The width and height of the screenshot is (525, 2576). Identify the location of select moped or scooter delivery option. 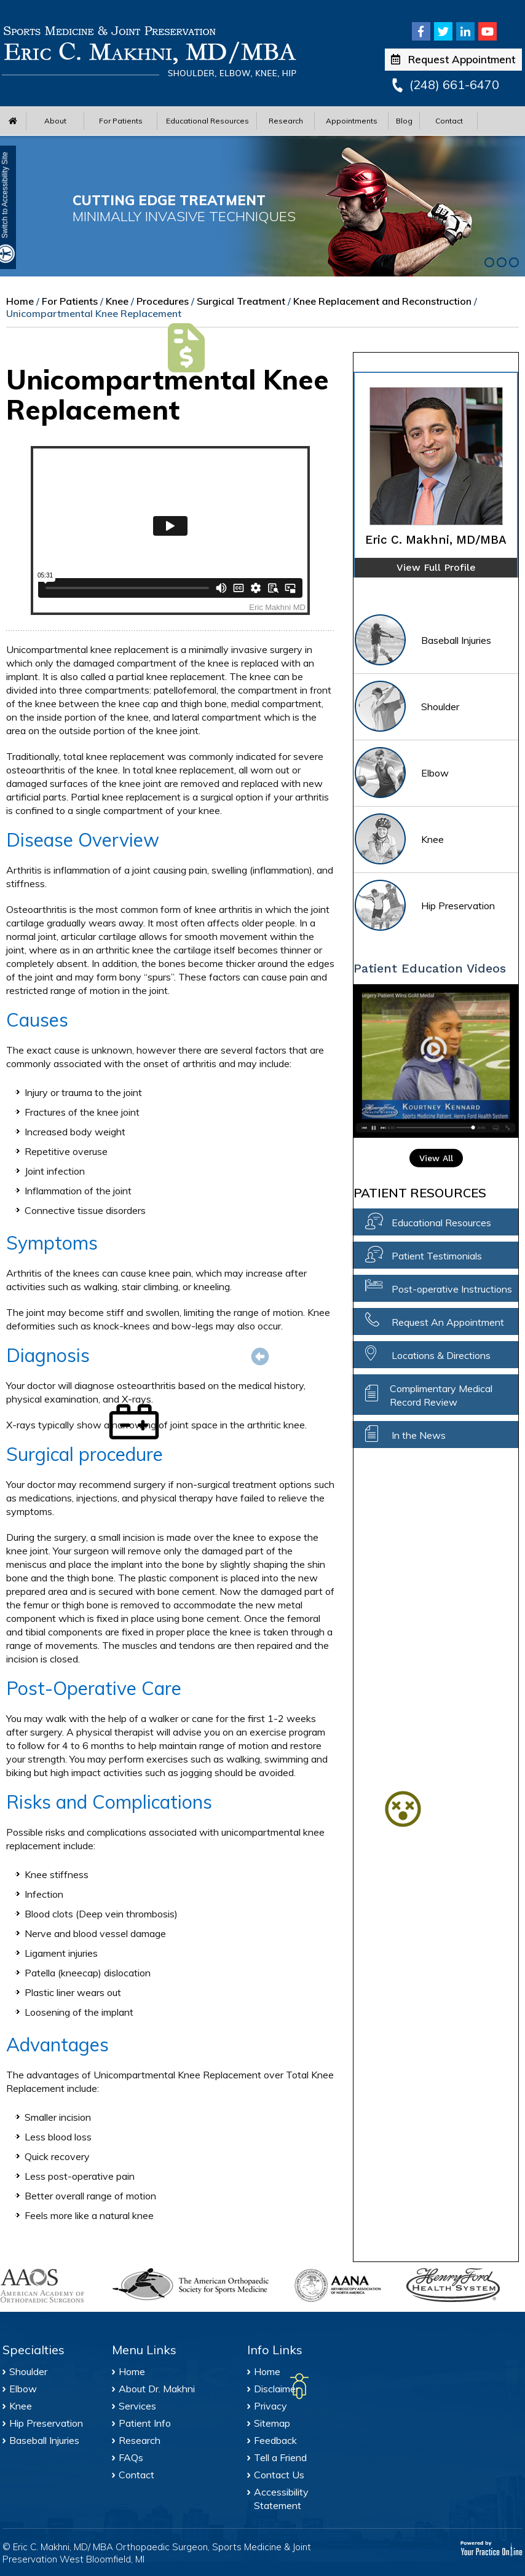
(299, 2386).